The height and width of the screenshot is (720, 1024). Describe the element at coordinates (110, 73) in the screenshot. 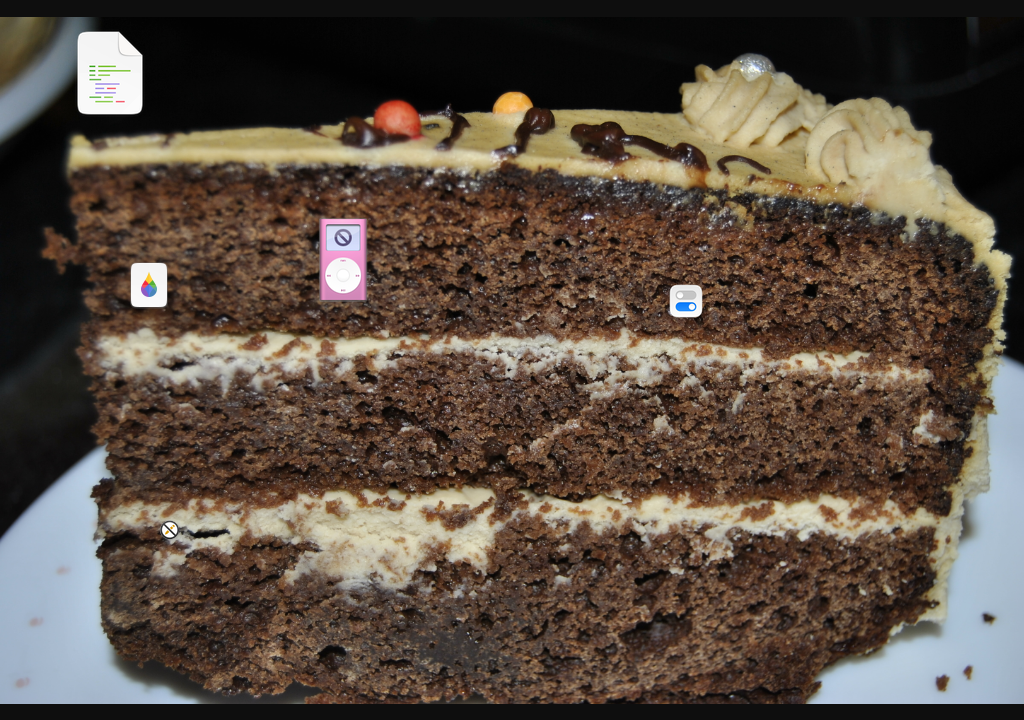

I see `a COBOL source code file` at that location.